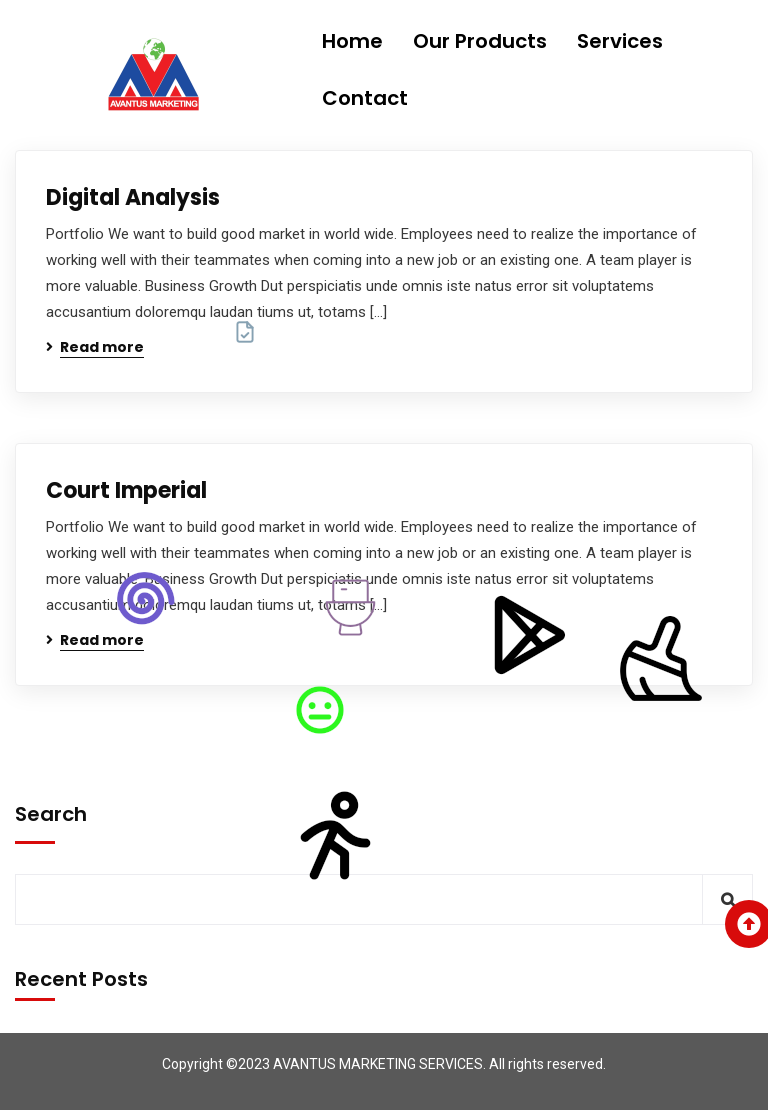 The width and height of the screenshot is (768, 1110). I want to click on open google play store, so click(530, 635).